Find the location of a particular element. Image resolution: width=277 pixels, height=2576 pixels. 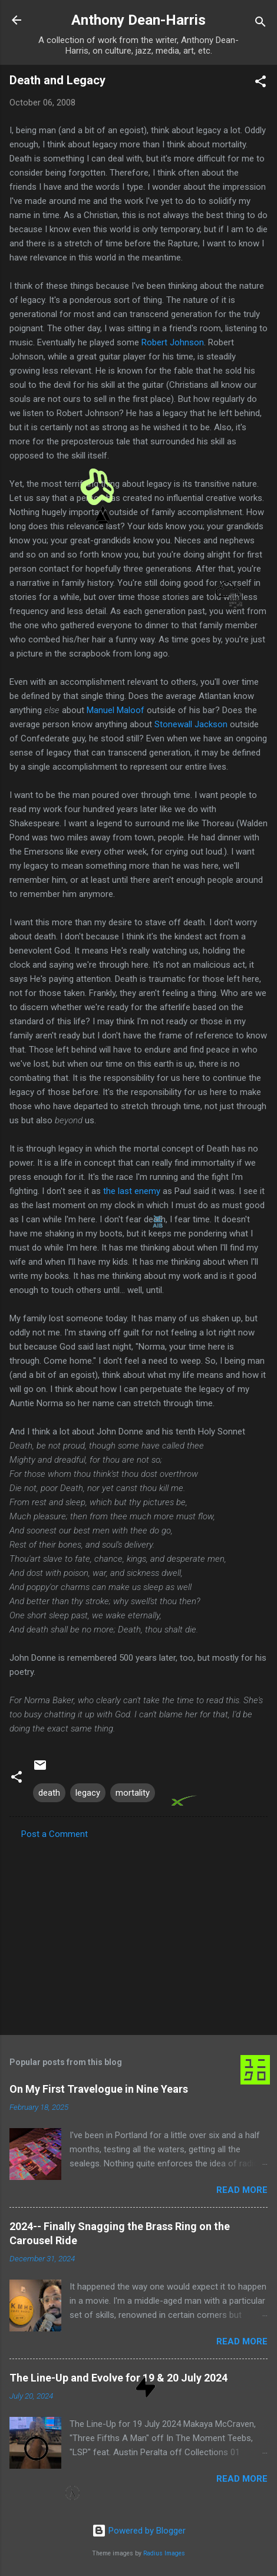

supabase logo is located at coordinates (146, 2387).